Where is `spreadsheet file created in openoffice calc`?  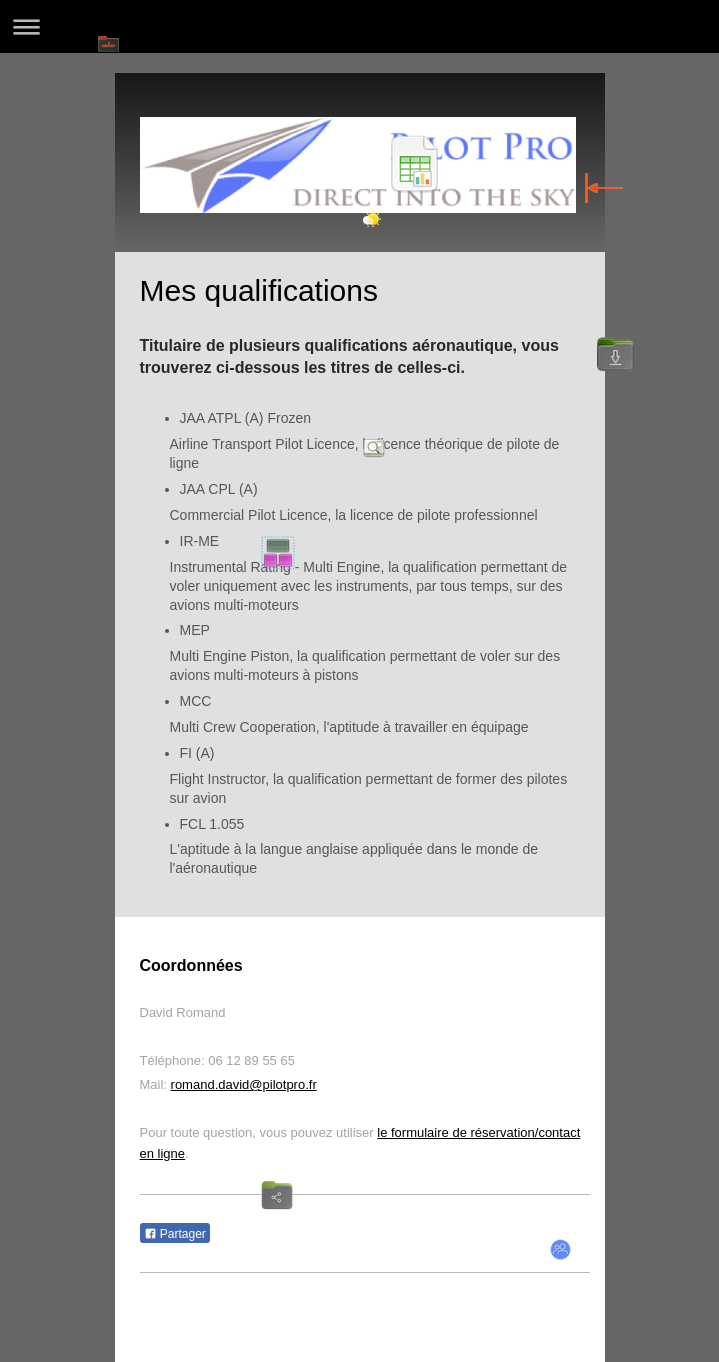 spreadsheet file created in openoffice calc is located at coordinates (414, 163).